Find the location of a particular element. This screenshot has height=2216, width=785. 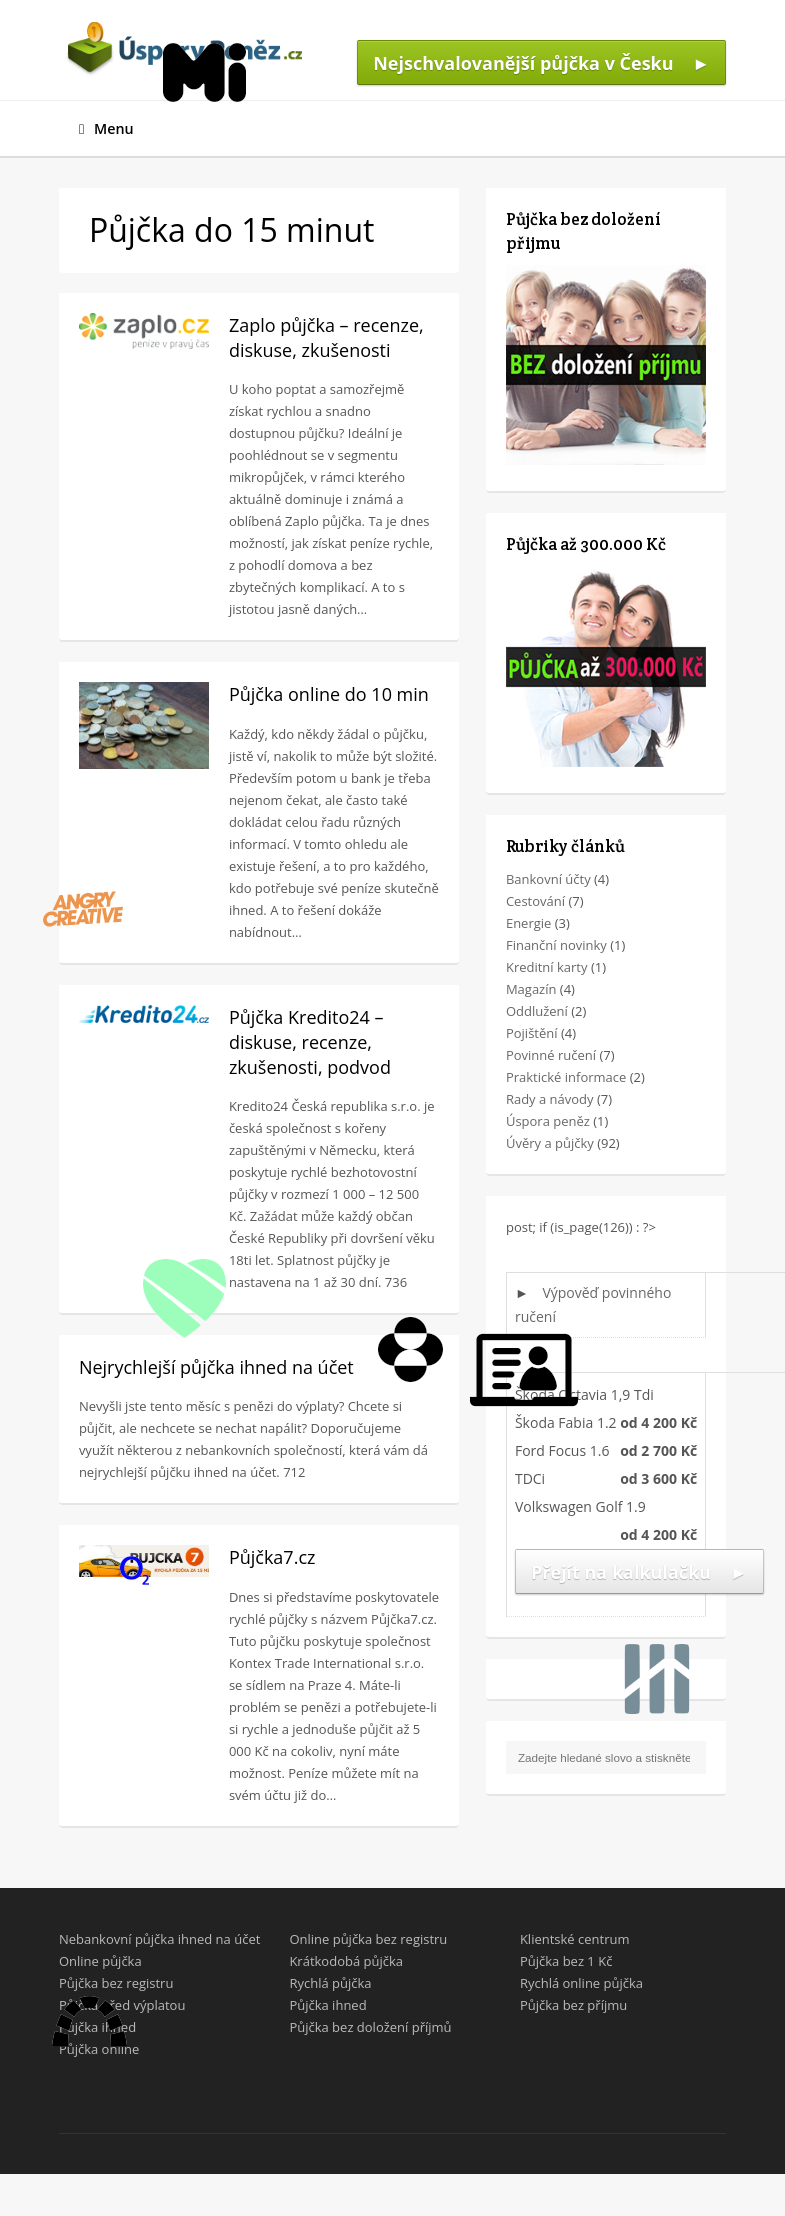

libraries.io logo is located at coordinates (657, 1679).